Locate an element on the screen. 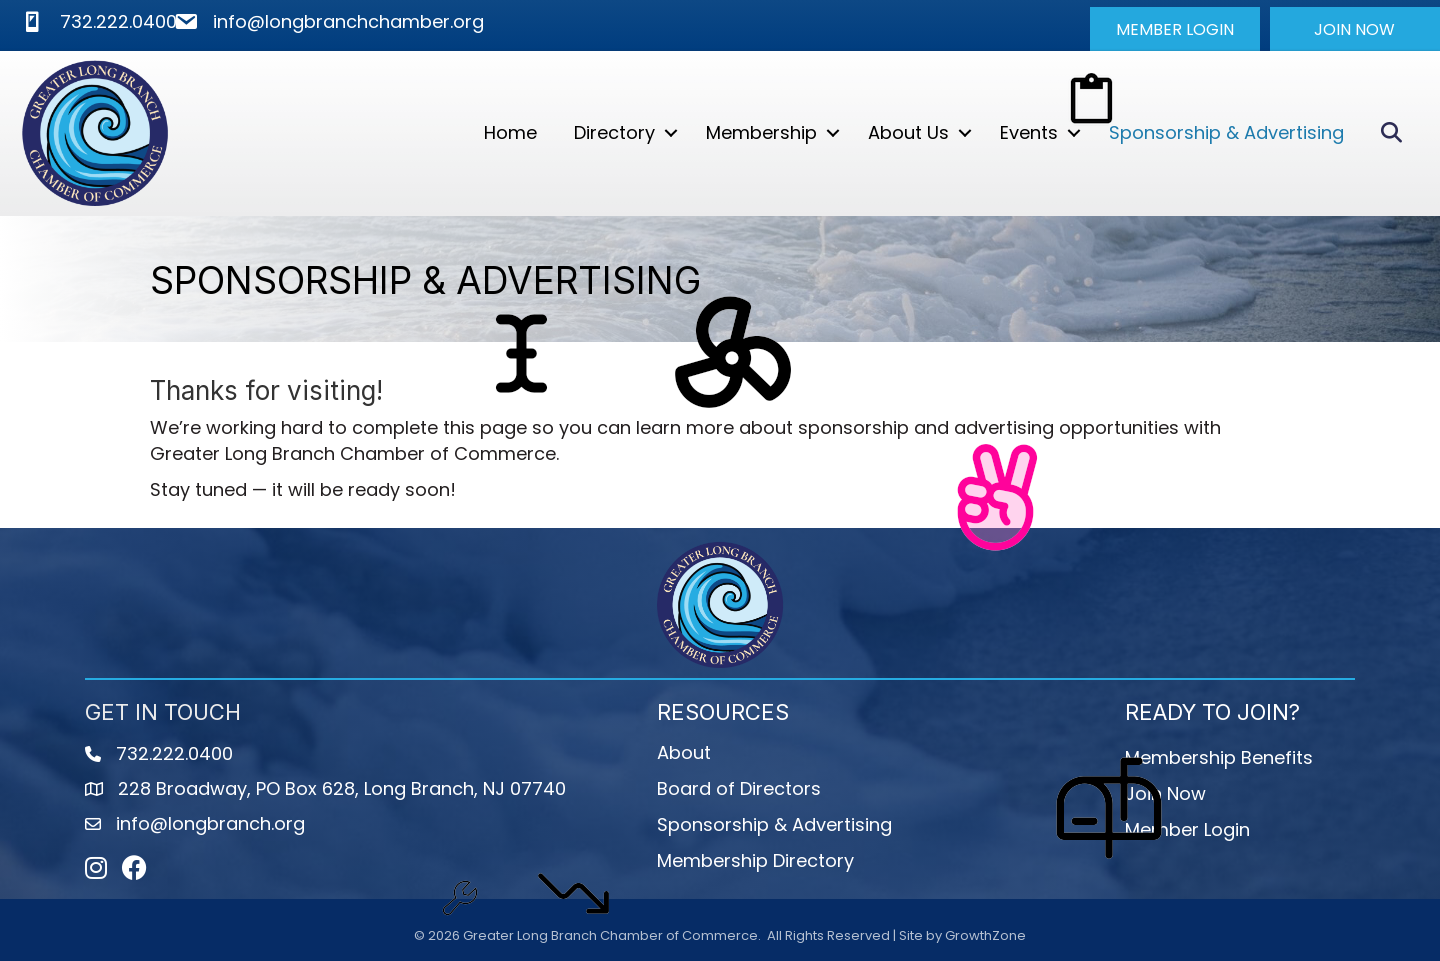 Image resolution: width=1440 pixels, height=961 pixels. text input field is active is located at coordinates (521, 353).